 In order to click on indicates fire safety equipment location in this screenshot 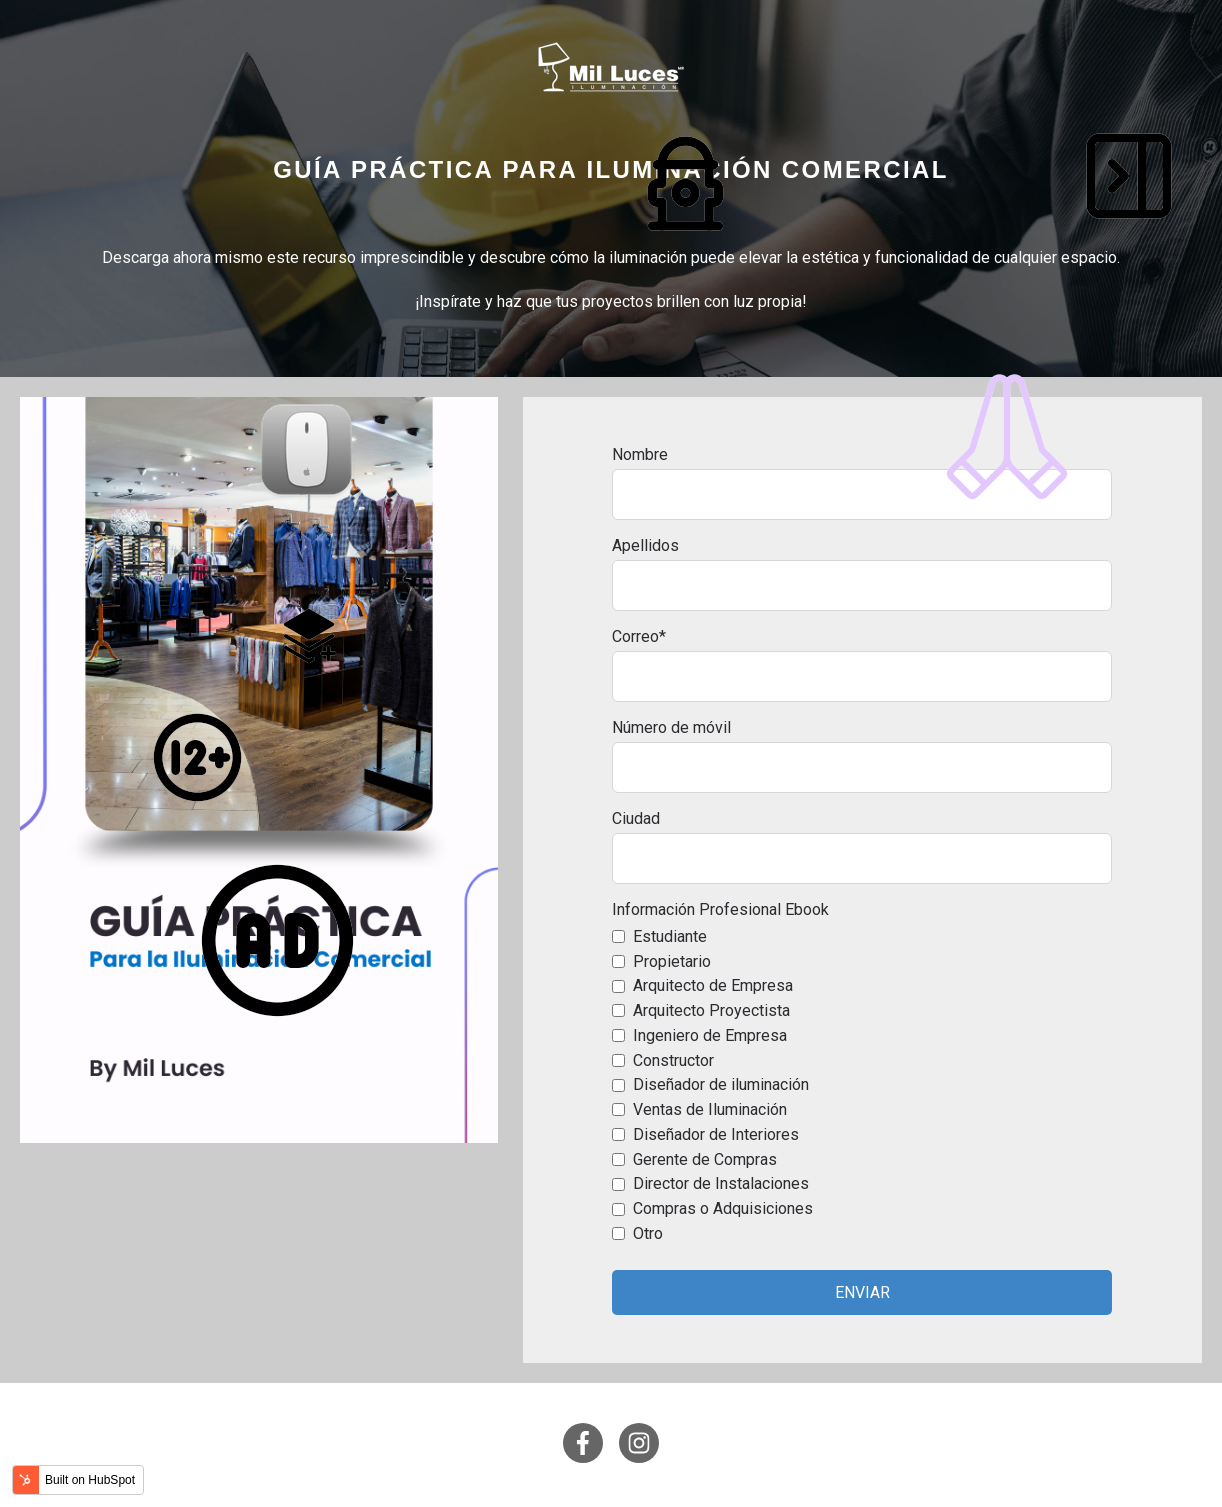, I will do `click(685, 183)`.